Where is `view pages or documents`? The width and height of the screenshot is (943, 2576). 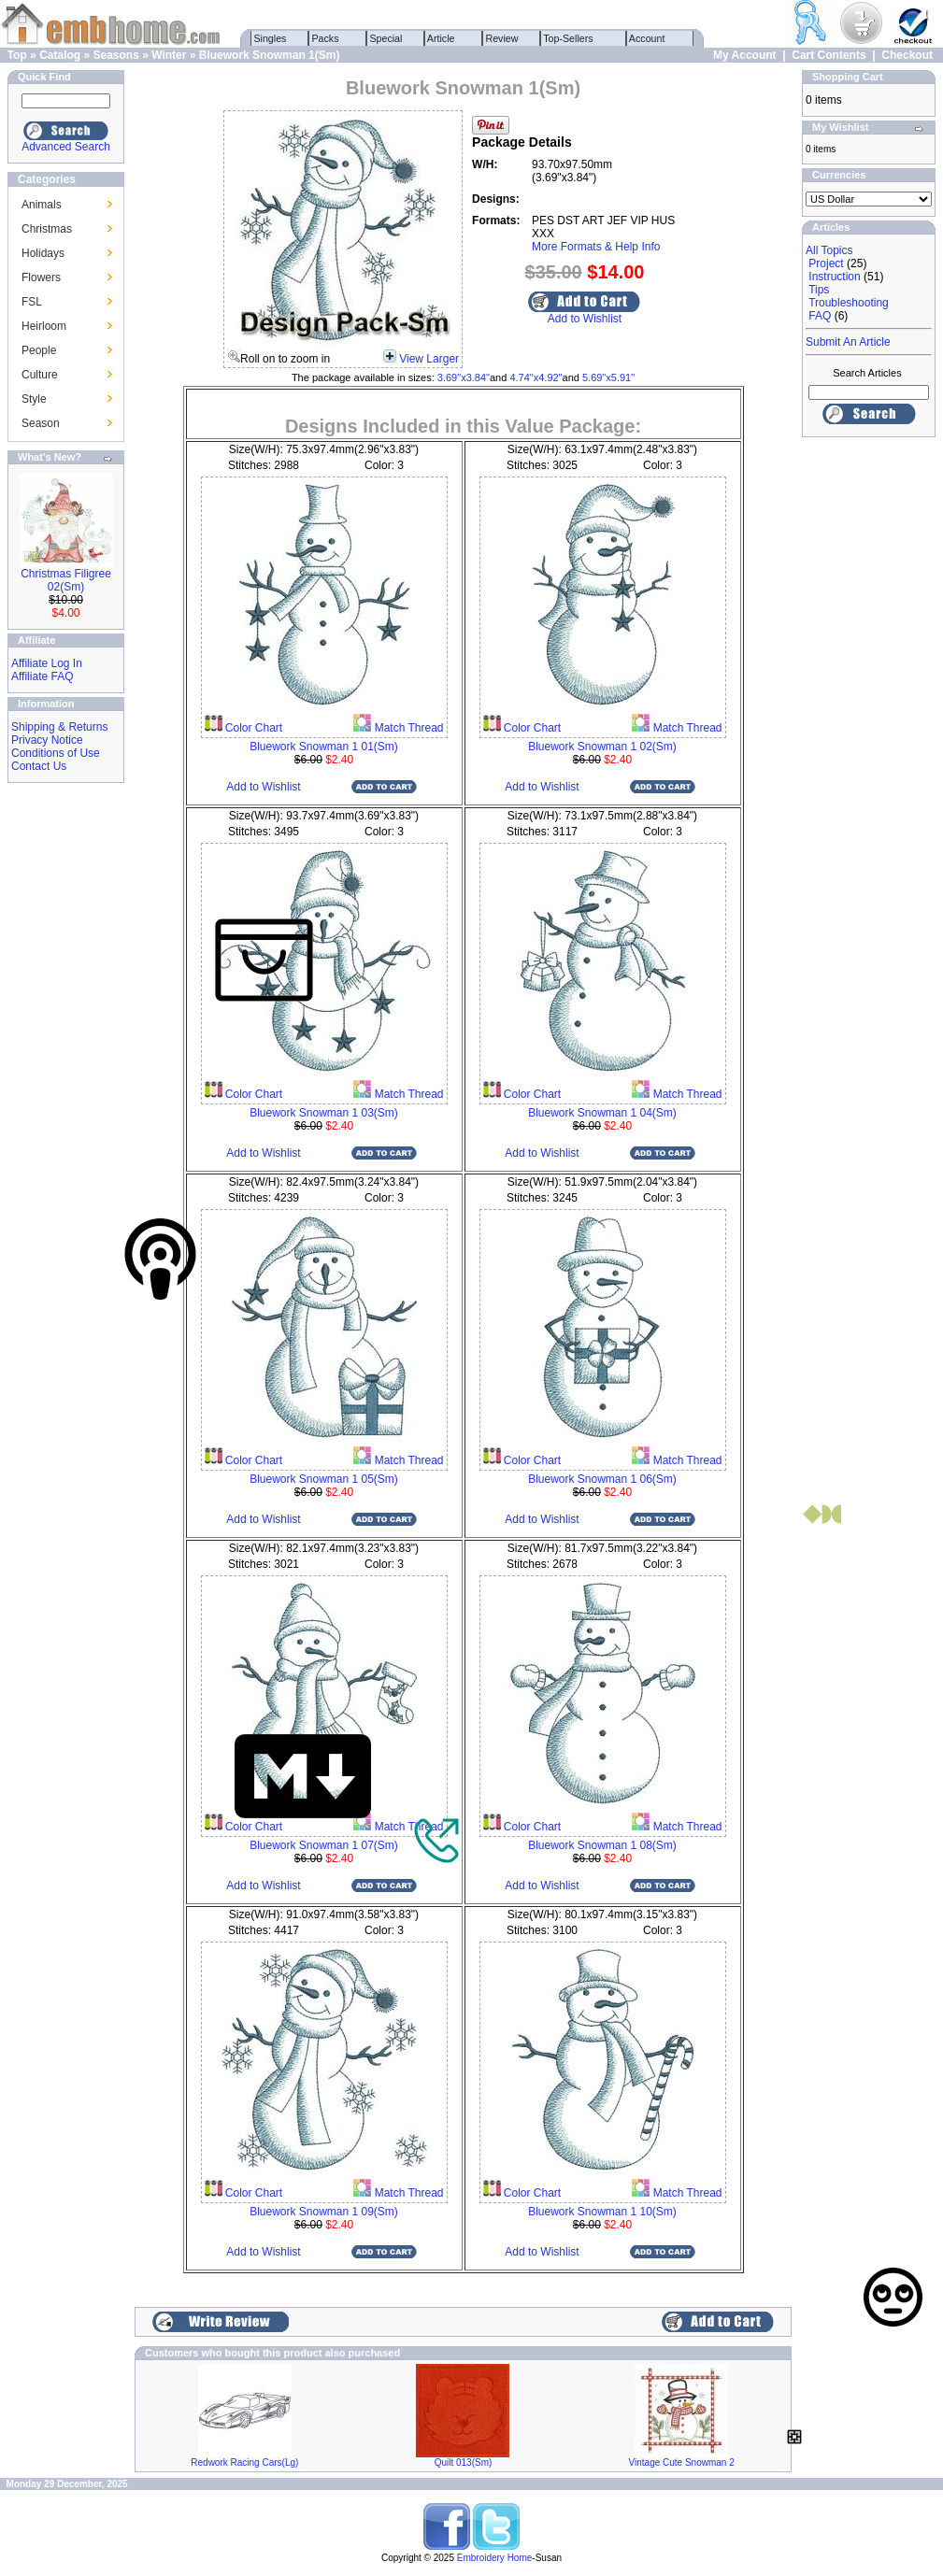 view pages or documents is located at coordinates (794, 2437).